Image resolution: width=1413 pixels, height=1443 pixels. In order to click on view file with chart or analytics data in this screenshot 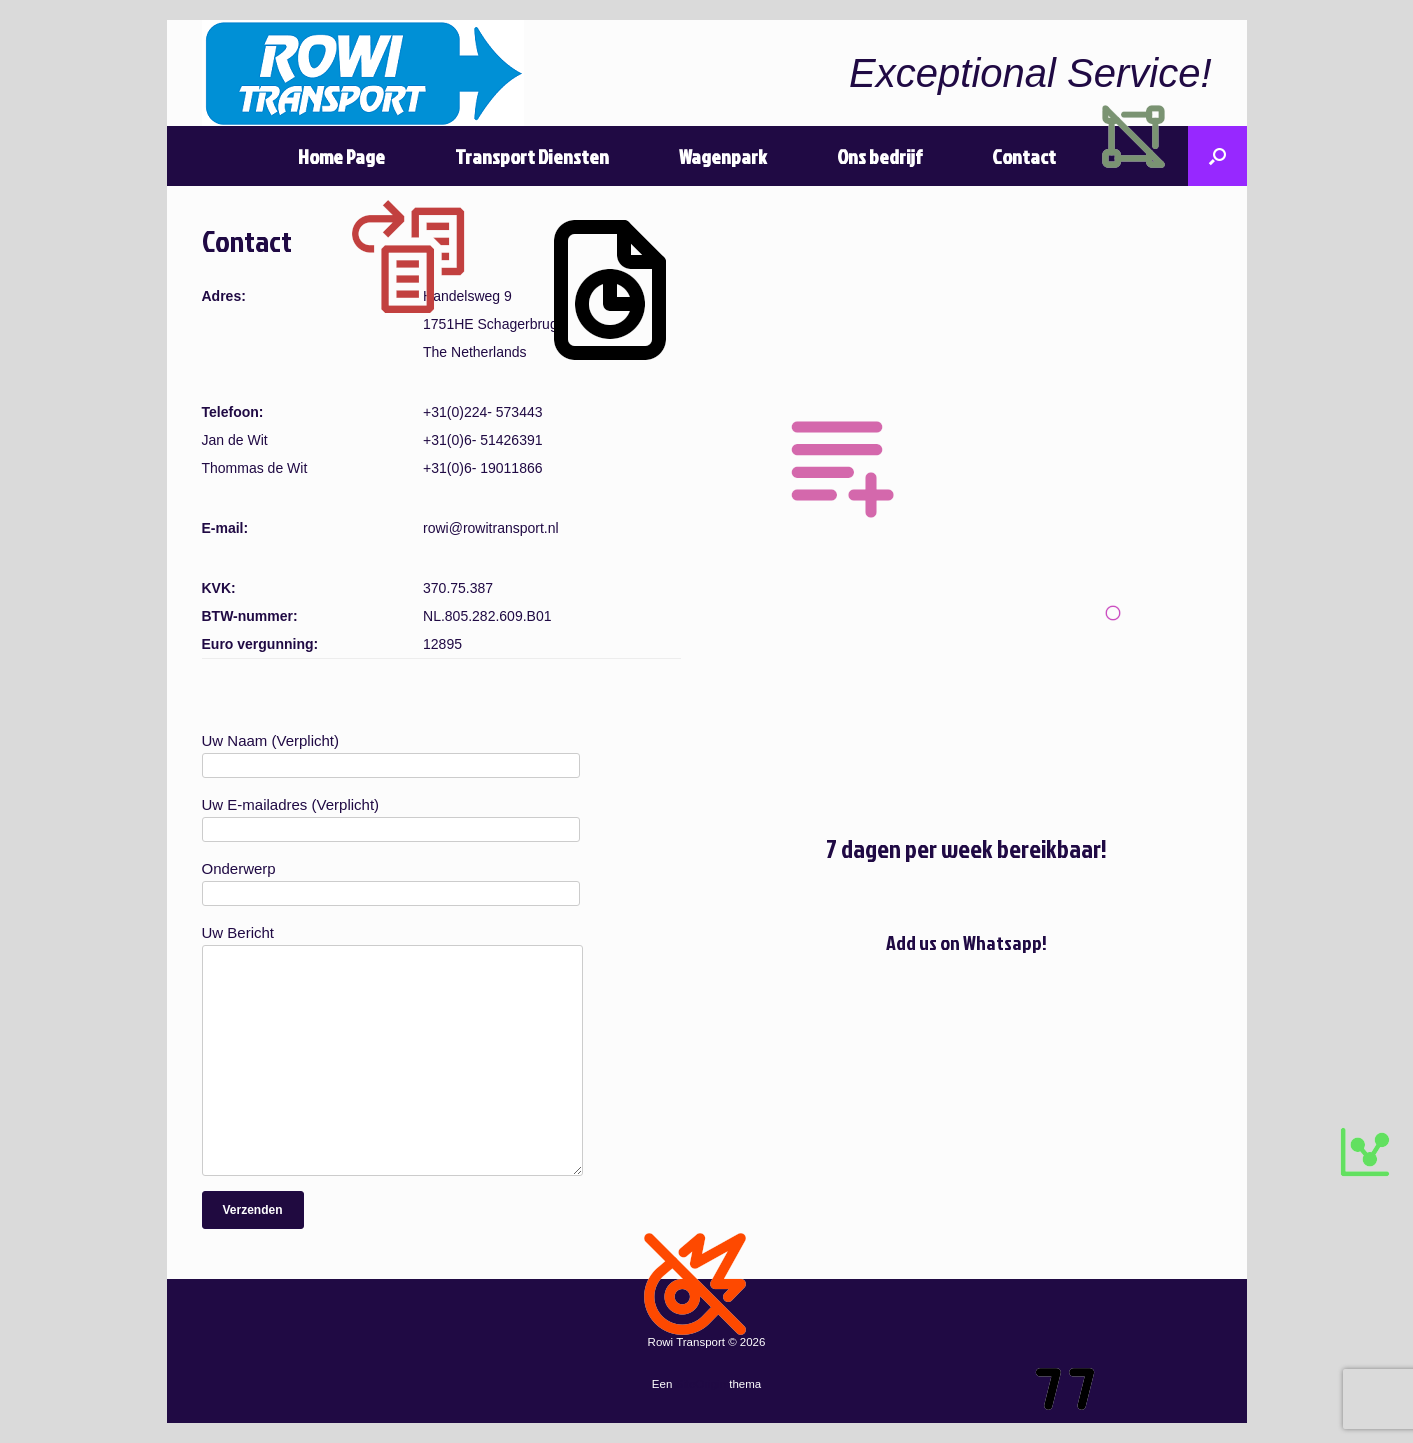, I will do `click(610, 290)`.